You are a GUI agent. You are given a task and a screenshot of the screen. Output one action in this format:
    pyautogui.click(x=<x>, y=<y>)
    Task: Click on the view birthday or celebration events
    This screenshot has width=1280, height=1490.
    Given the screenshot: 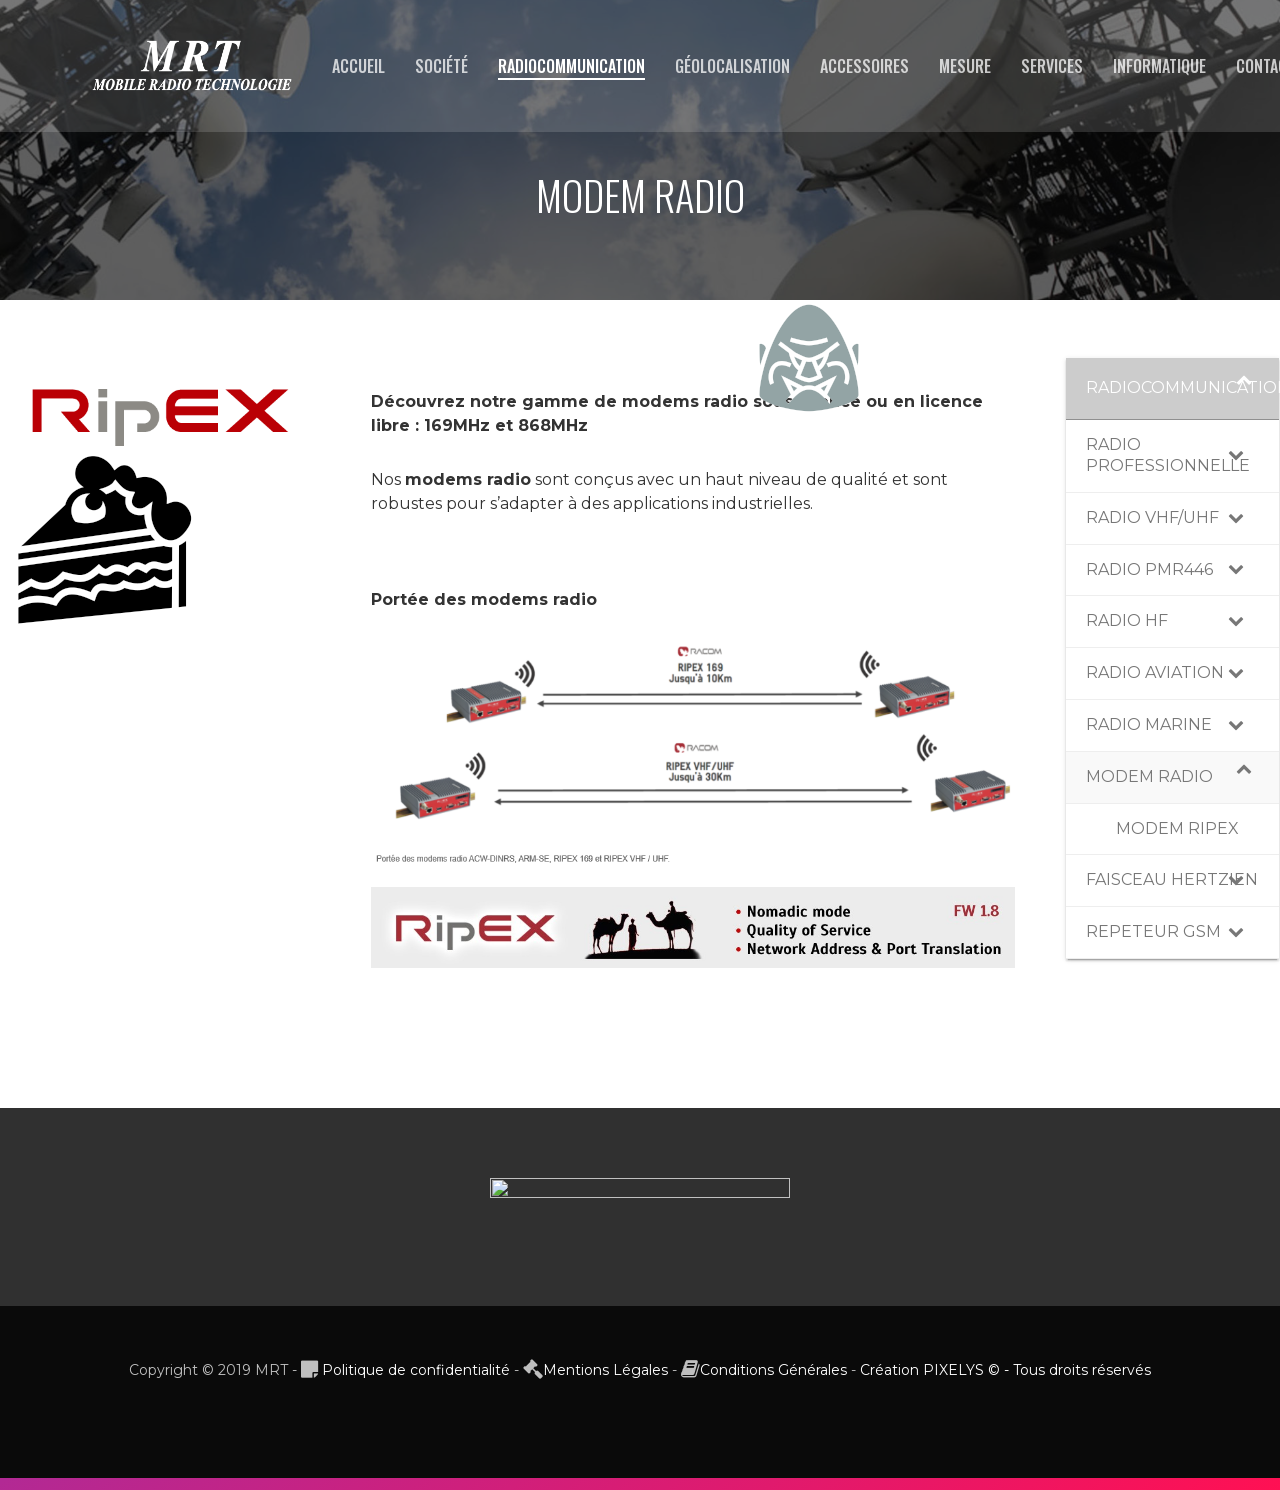 What is the action you would take?
    pyautogui.click(x=104, y=542)
    